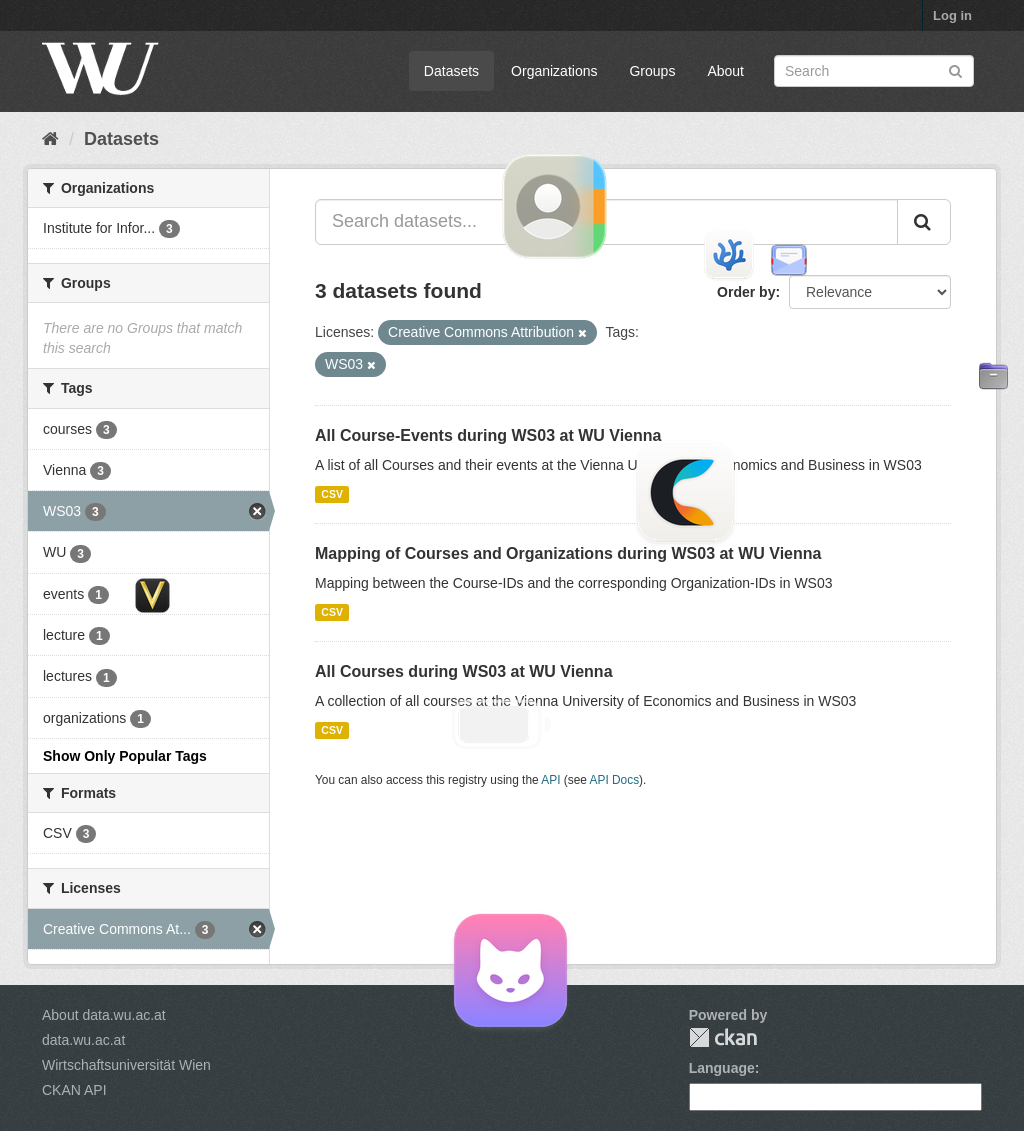  I want to click on open calligra gemini app, so click(685, 492).